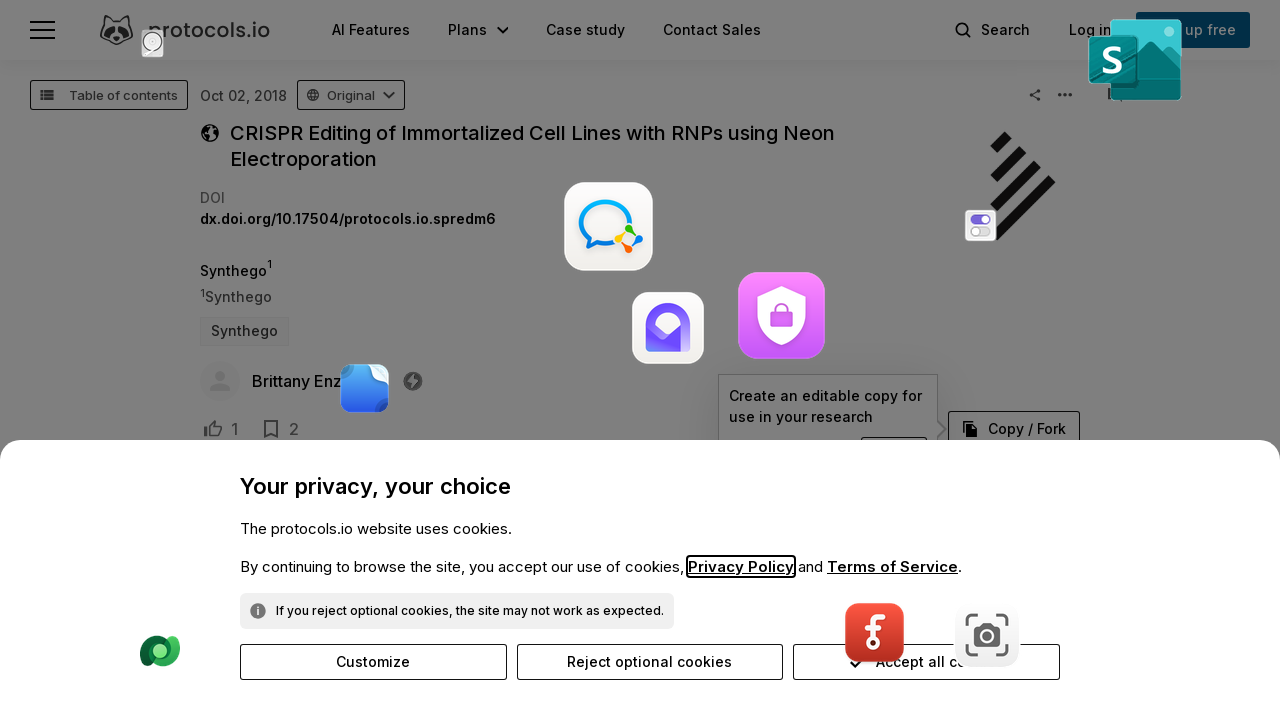 The width and height of the screenshot is (1280, 720). I want to click on open WeCom (WeChat Work) messaging app, so click(608, 226).